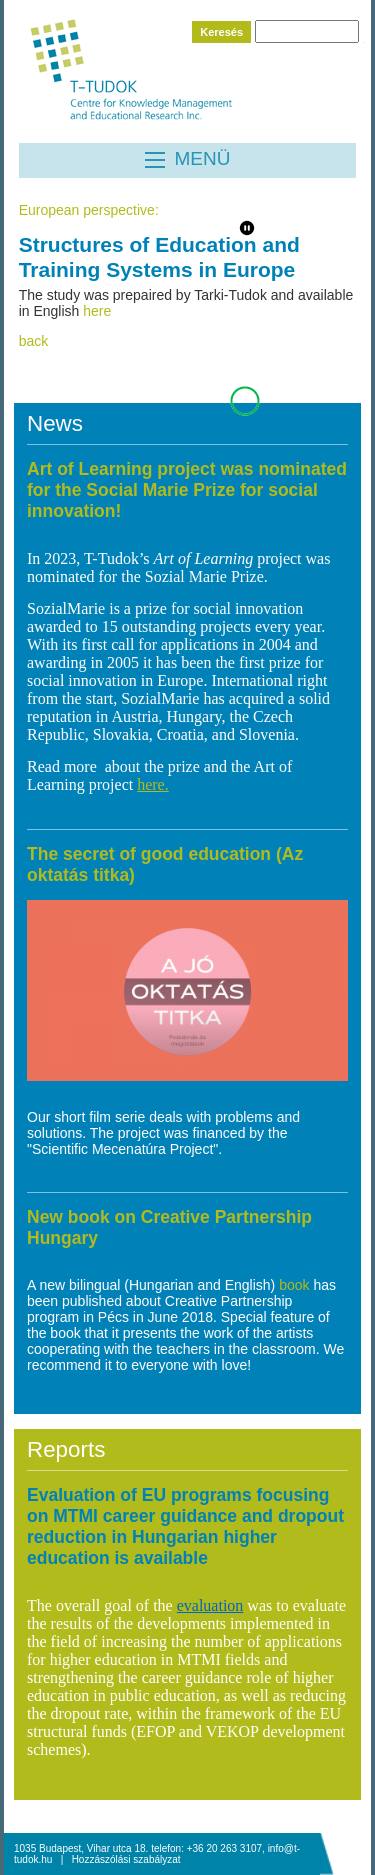  What do you see at coordinates (247, 228) in the screenshot?
I see `pause media playback` at bounding box center [247, 228].